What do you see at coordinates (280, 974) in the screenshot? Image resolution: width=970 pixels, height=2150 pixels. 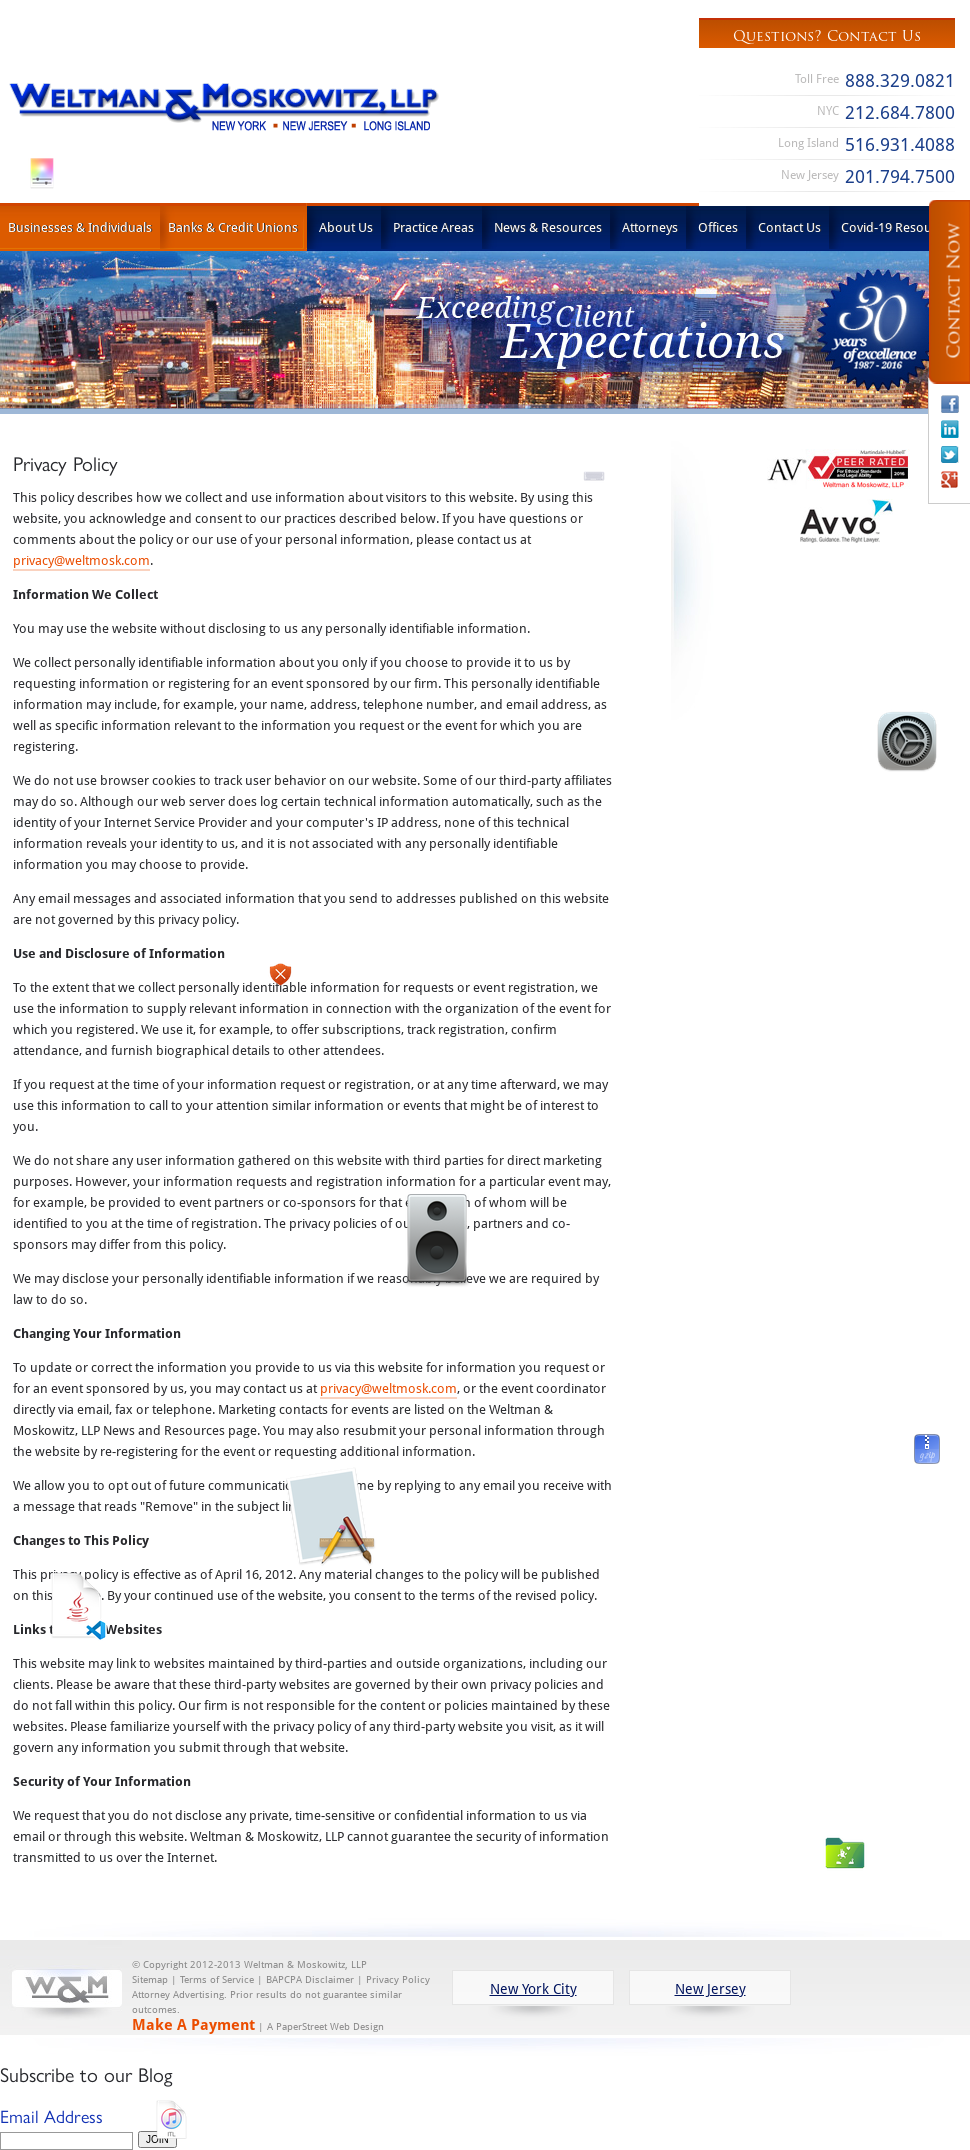 I see `indicates a security error or protection failure` at bounding box center [280, 974].